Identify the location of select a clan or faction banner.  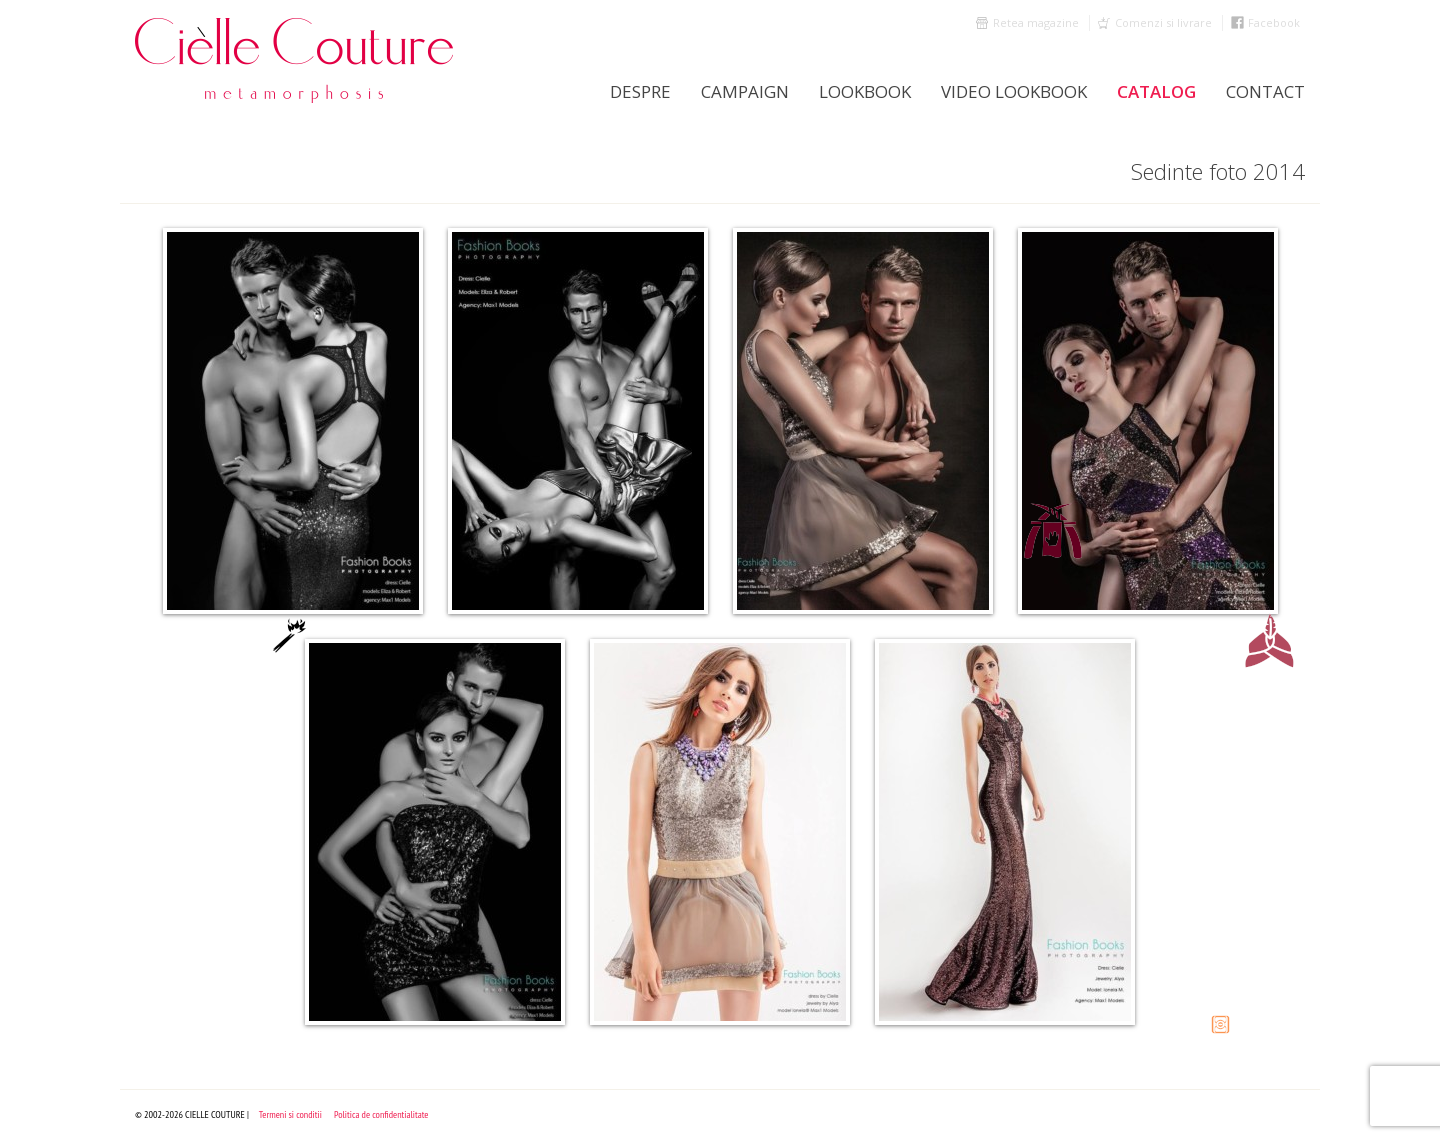
(1053, 531).